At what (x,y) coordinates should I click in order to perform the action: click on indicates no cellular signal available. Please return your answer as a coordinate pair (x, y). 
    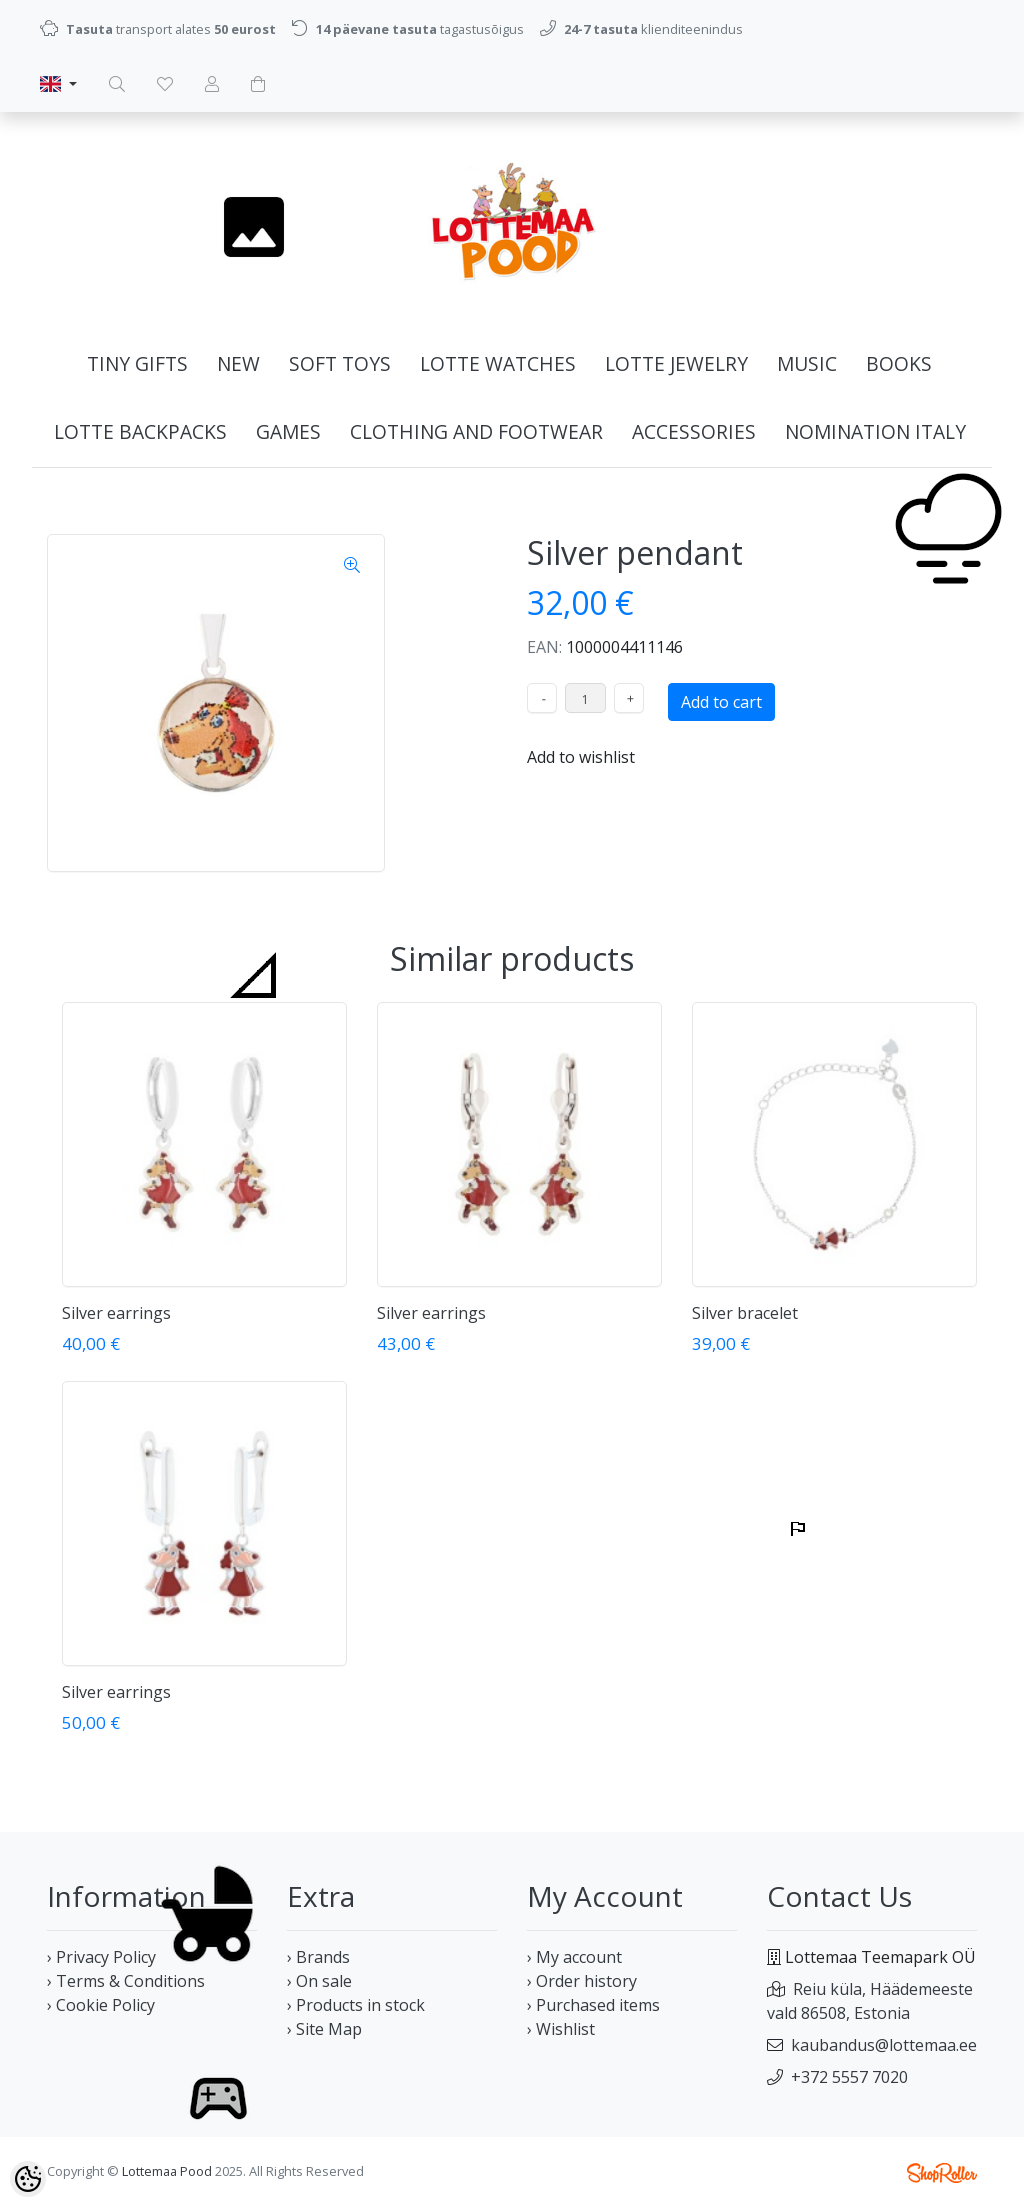
    Looking at the image, I should click on (253, 975).